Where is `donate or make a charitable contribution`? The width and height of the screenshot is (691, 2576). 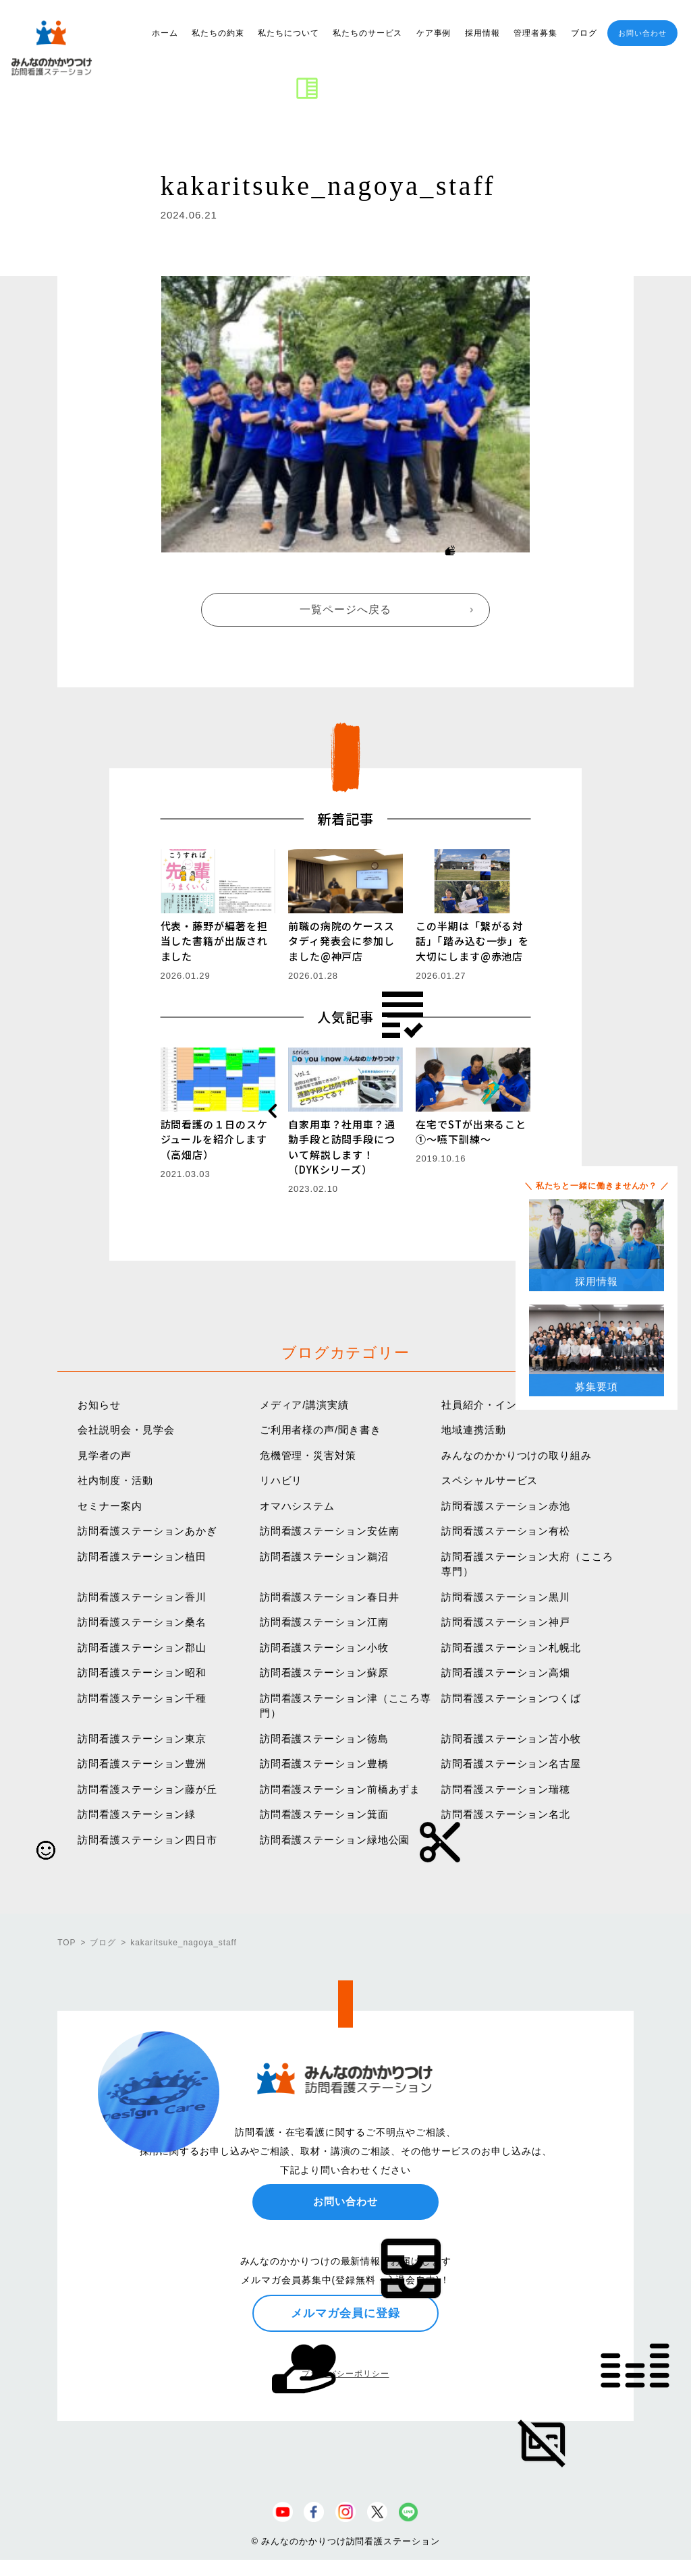
donate or make a charitable contribution is located at coordinates (306, 2370).